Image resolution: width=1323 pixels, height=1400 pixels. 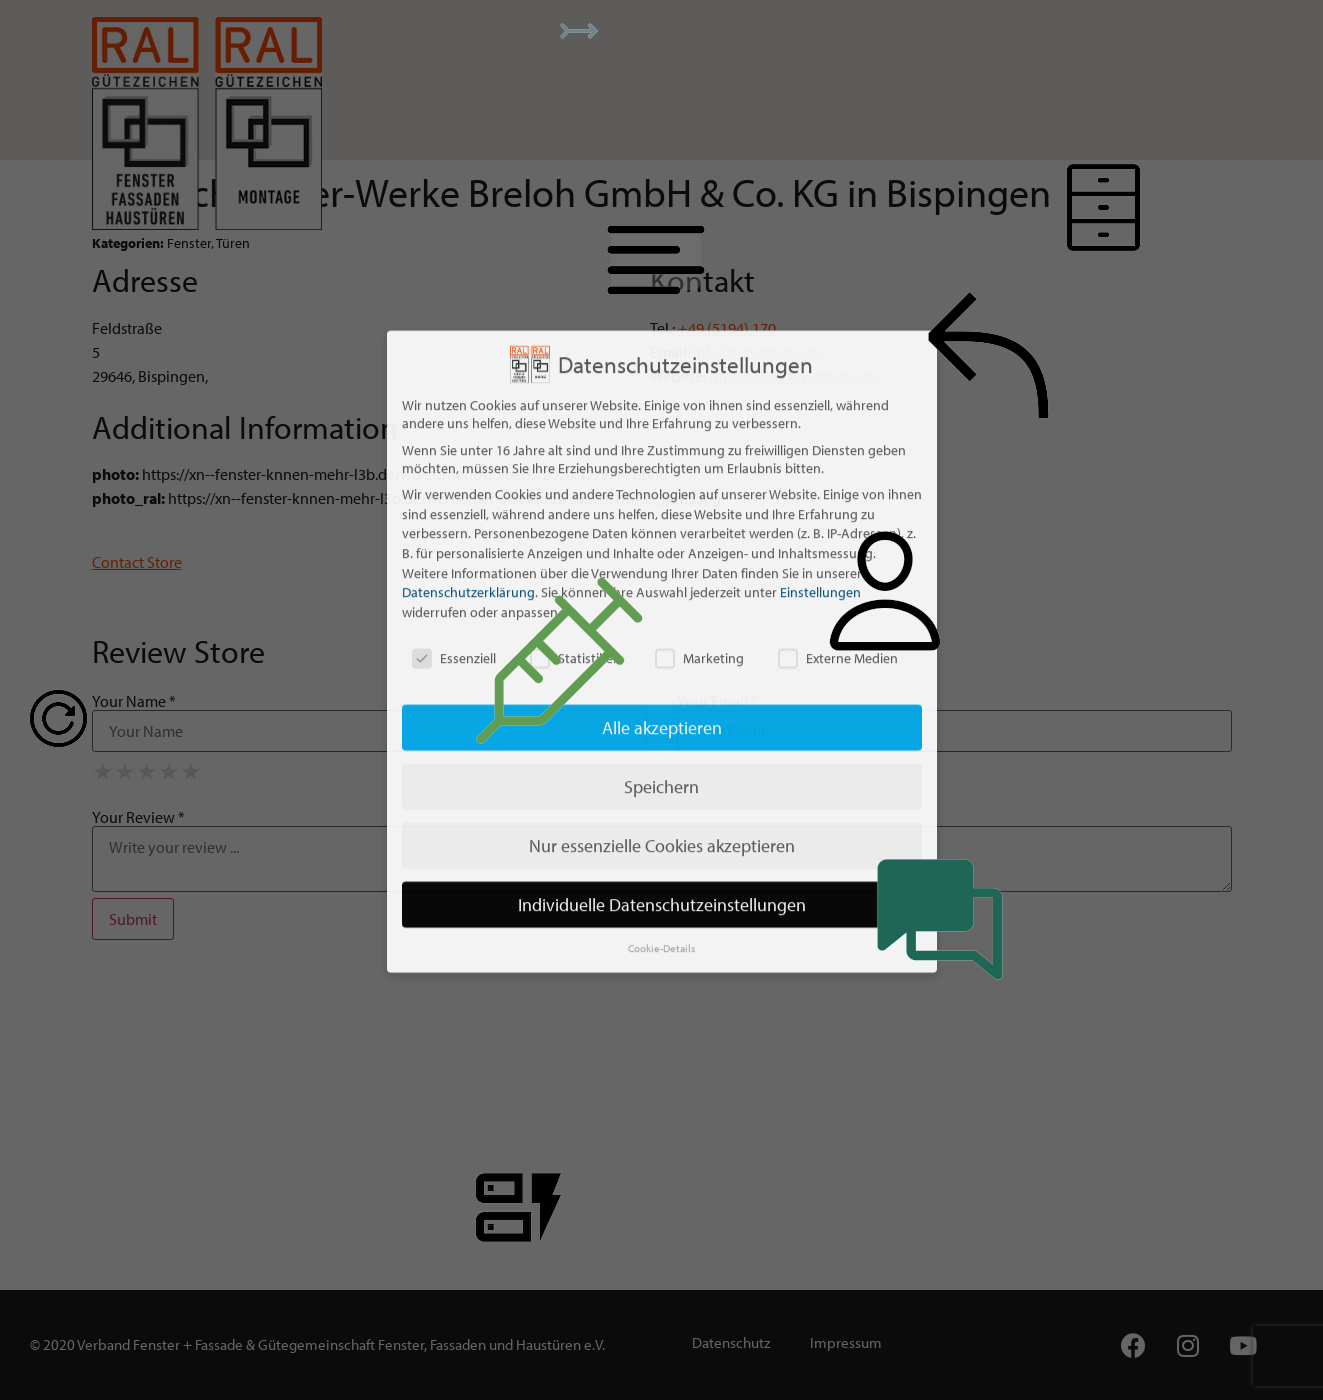 What do you see at coordinates (940, 917) in the screenshot?
I see `open your conversations` at bounding box center [940, 917].